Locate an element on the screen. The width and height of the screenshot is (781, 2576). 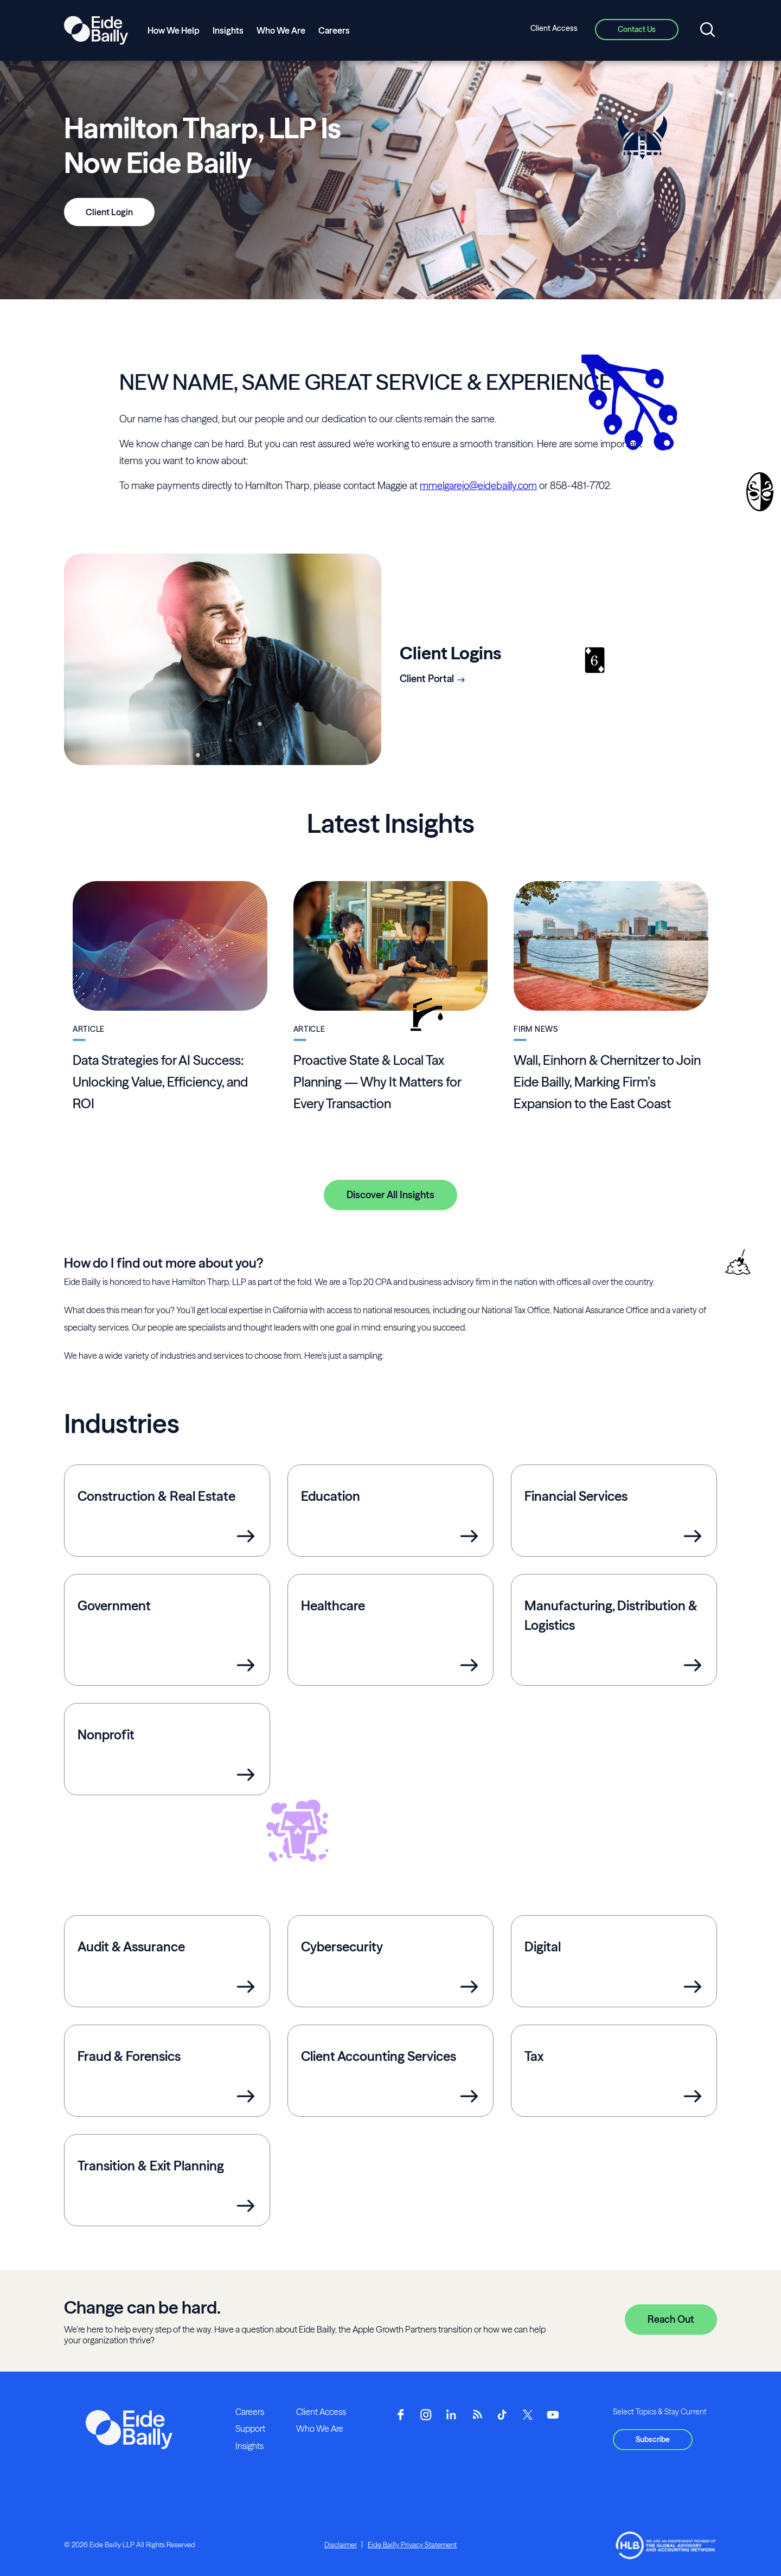
coal resource in a crafting or mining game is located at coordinates (738, 1262).